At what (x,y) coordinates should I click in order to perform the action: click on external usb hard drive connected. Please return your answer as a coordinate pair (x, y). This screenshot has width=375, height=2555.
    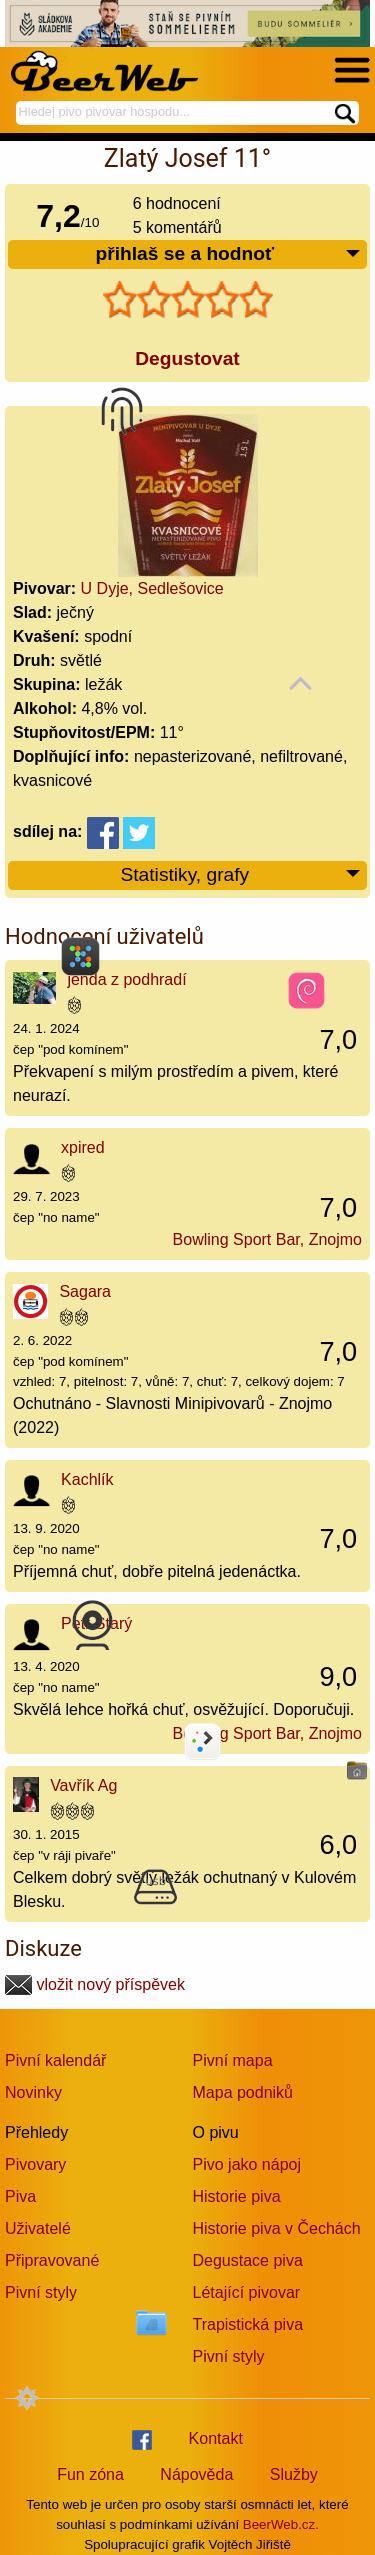
    Looking at the image, I should click on (155, 1885).